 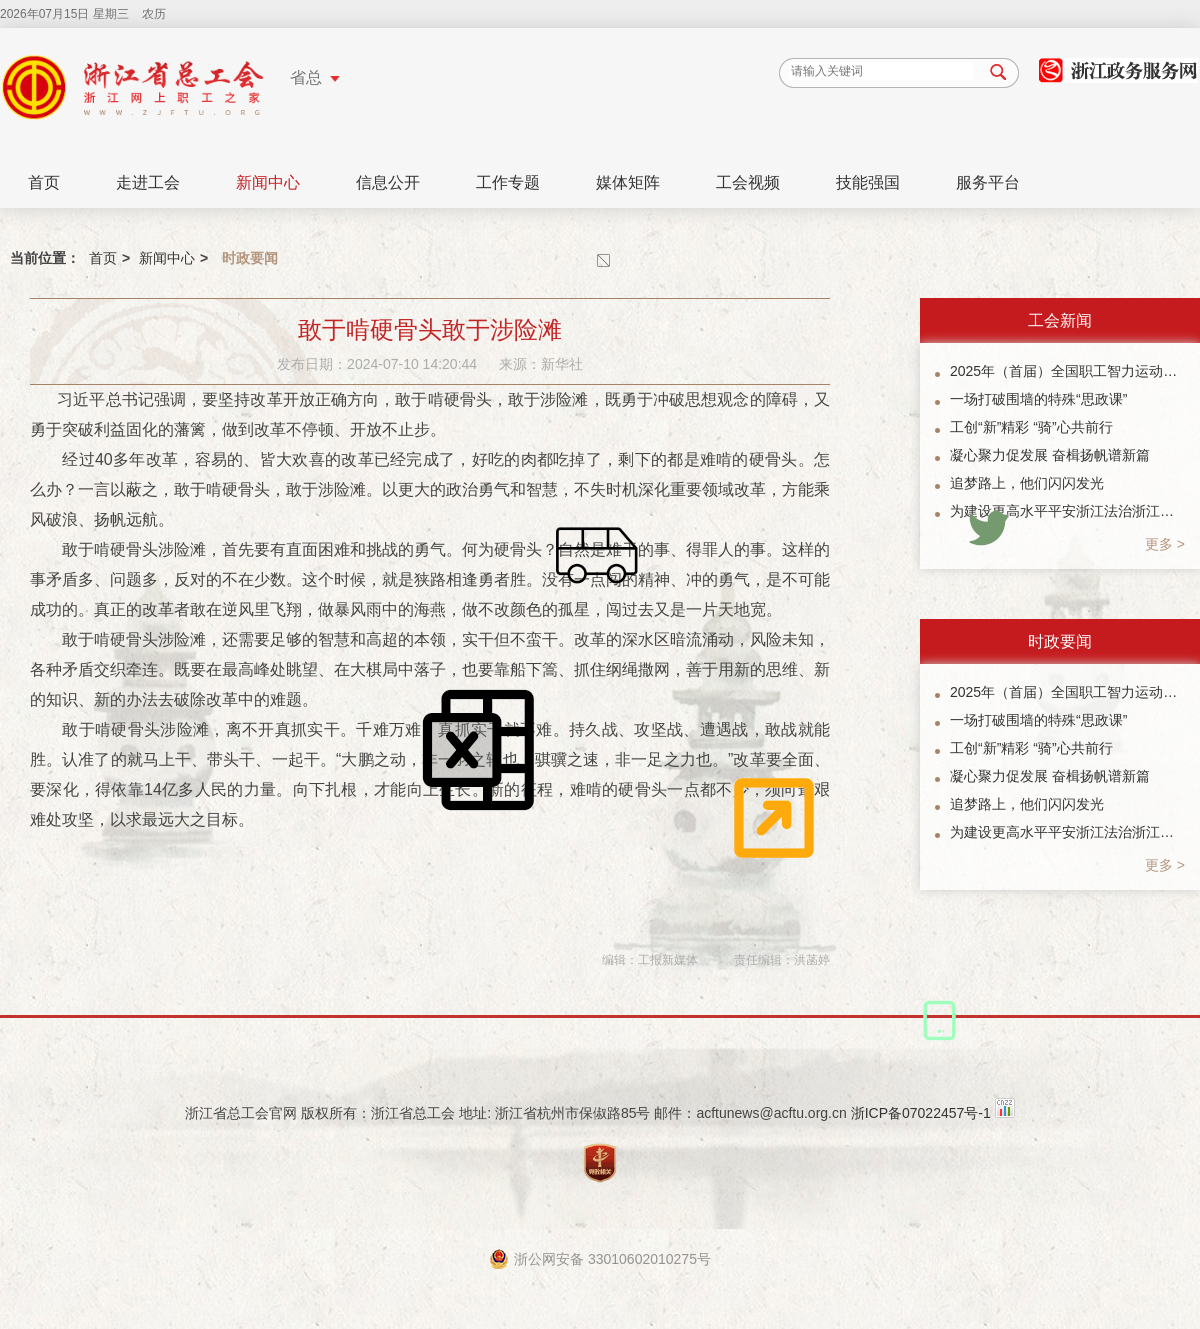 What do you see at coordinates (939, 1020) in the screenshot?
I see `switch to tablet view` at bounding box center [939, 1020].